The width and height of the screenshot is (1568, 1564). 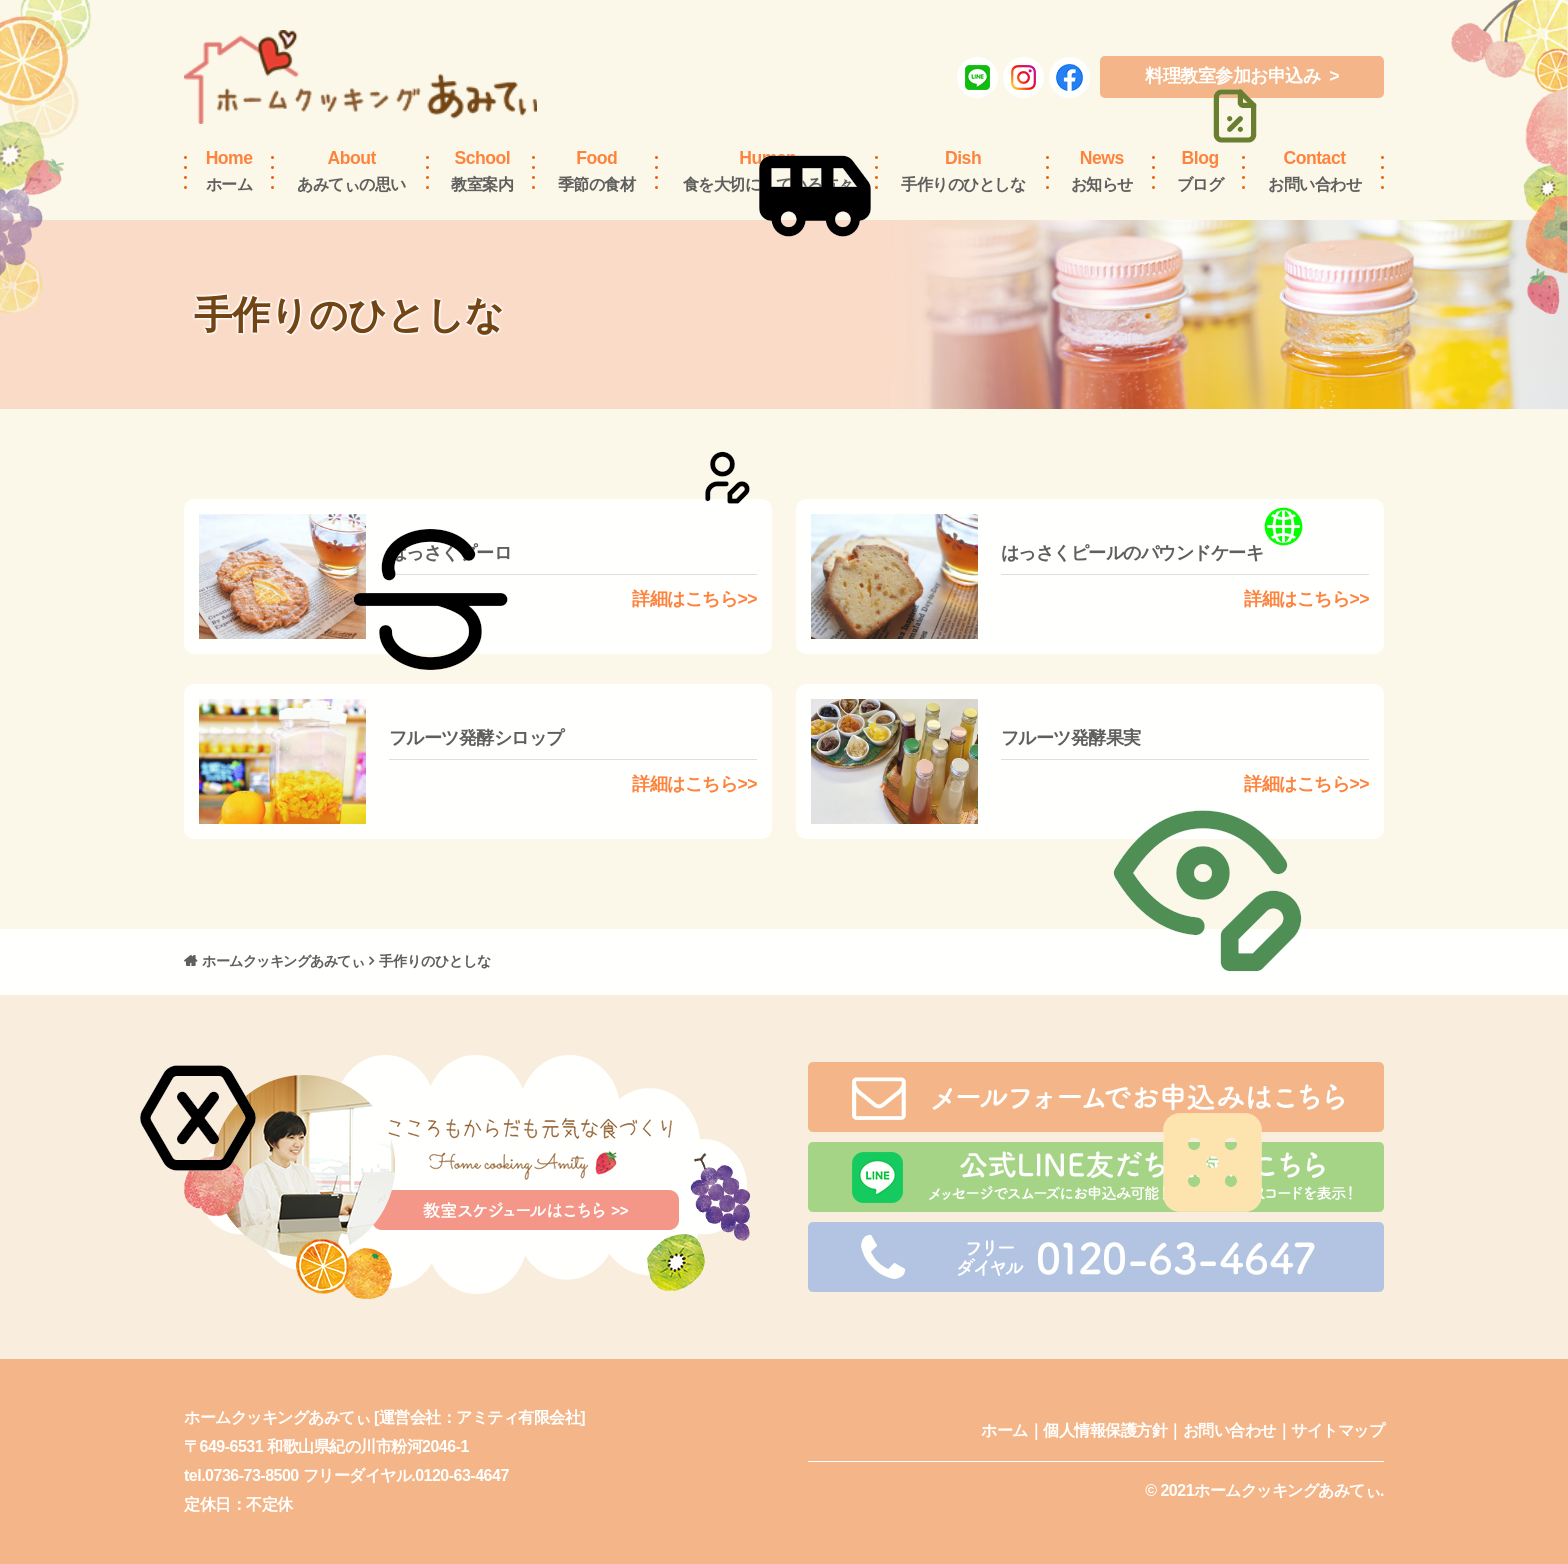 I want to click on edit your profile information, so click(x=722, y=476).